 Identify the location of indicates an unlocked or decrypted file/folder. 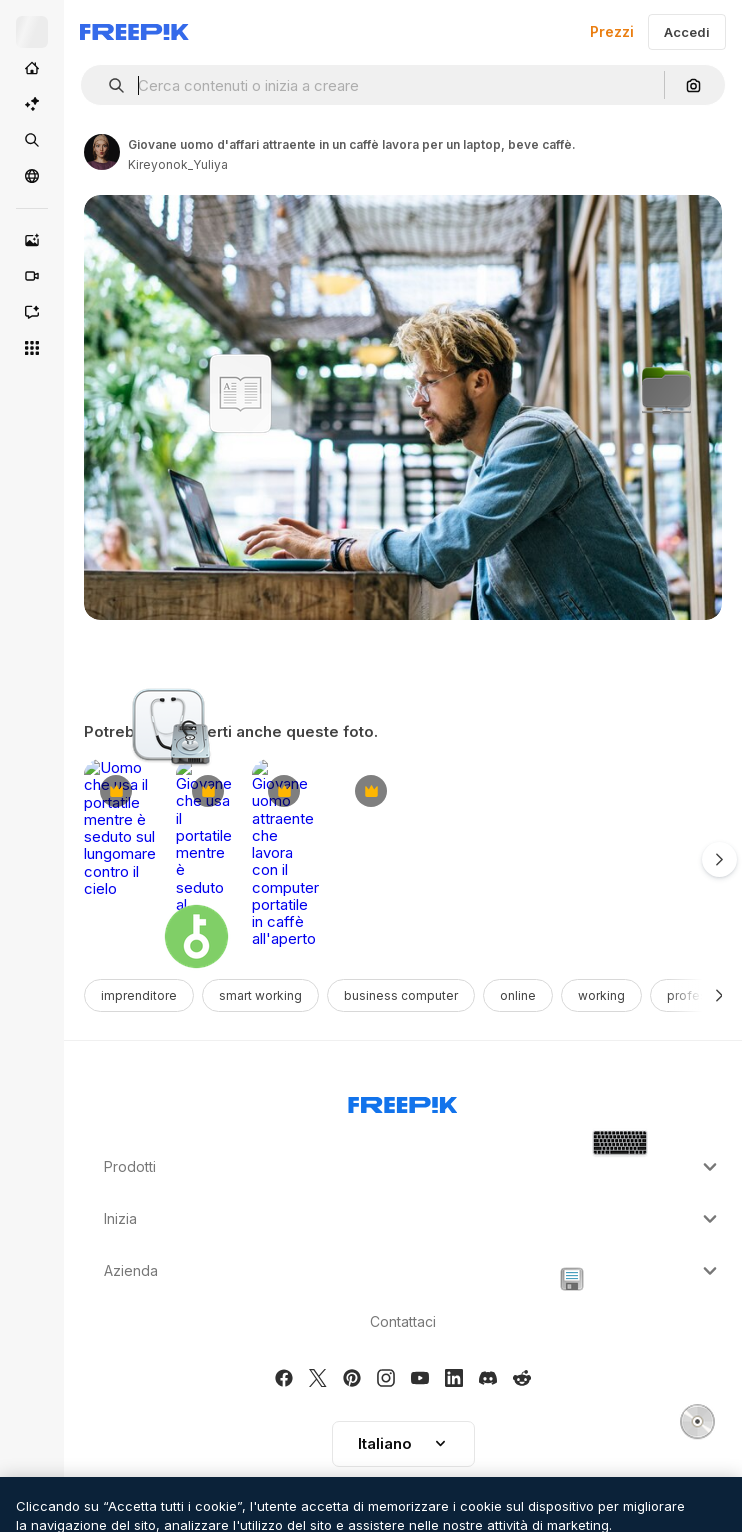
(196, 936).